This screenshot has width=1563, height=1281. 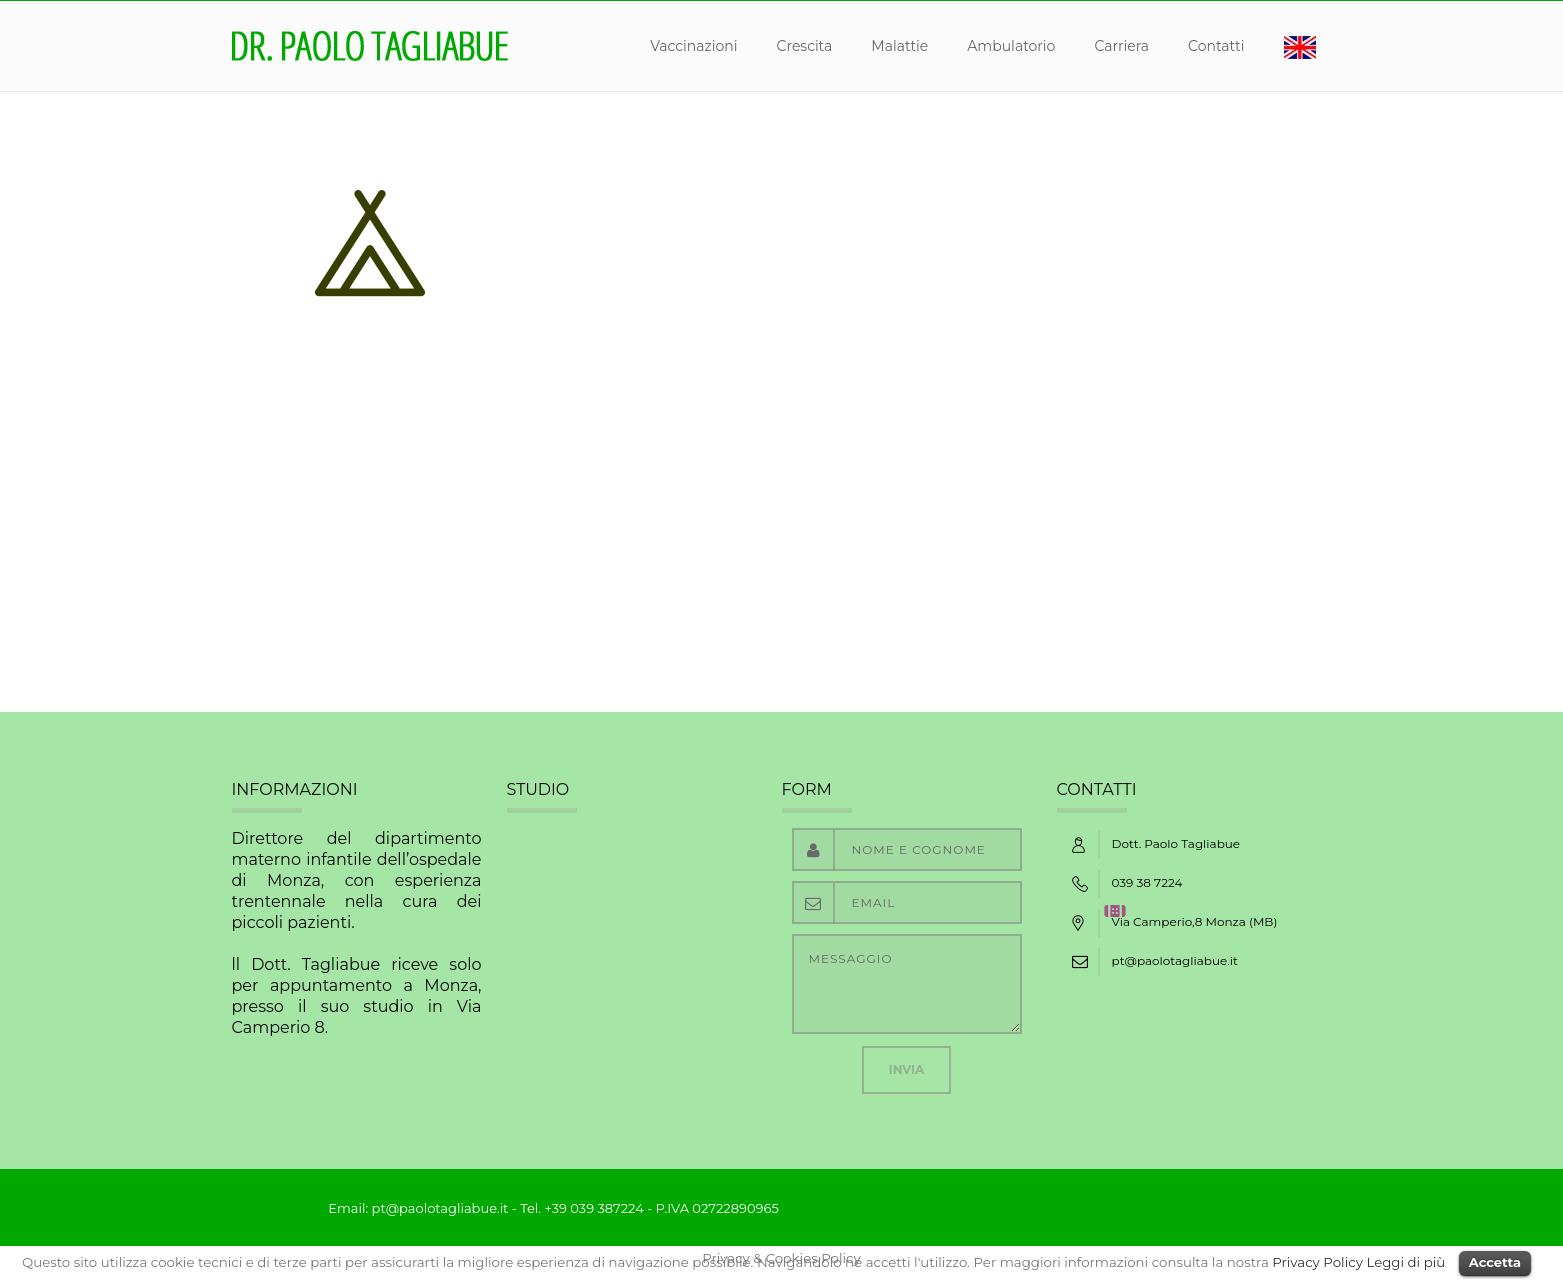 I want to click on view camping or outdoor accommodations, so click(x=370, y=249).